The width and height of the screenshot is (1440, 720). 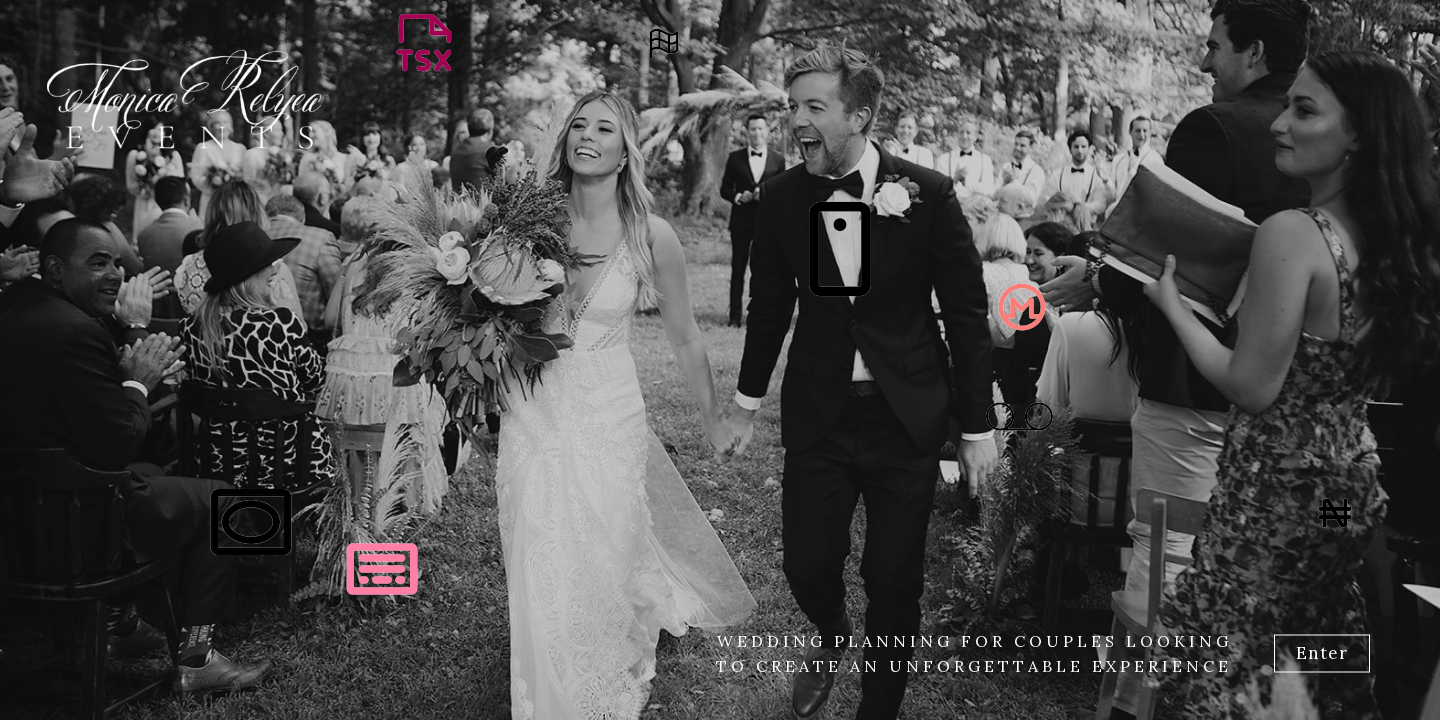 What do you see at coordinates (1019, 416) in the screenshot?
I see `access voicemail messages` at bounding box center [1019, 416].